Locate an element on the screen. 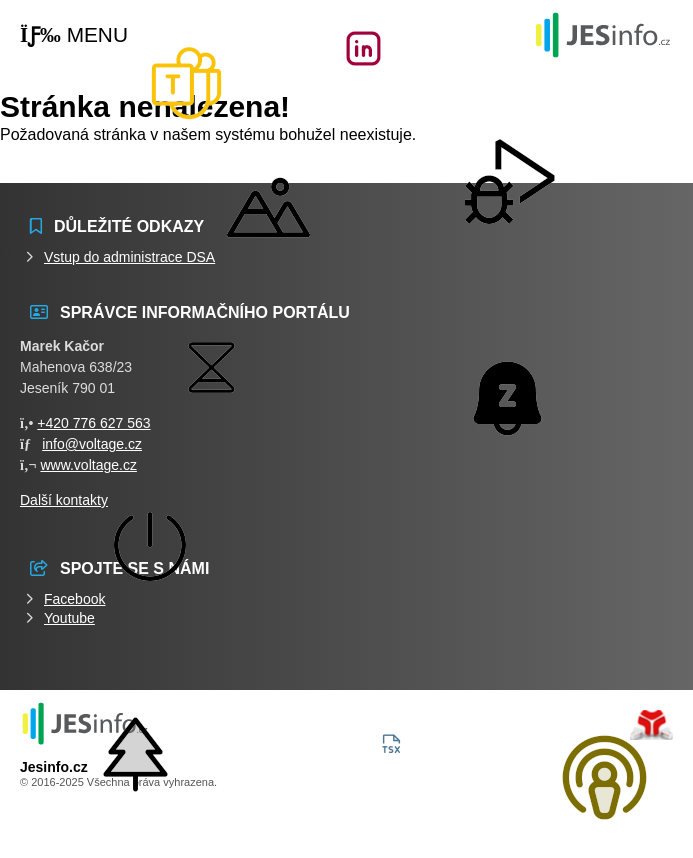  open Apple Podcasts app is located at coordinates (604, 777).